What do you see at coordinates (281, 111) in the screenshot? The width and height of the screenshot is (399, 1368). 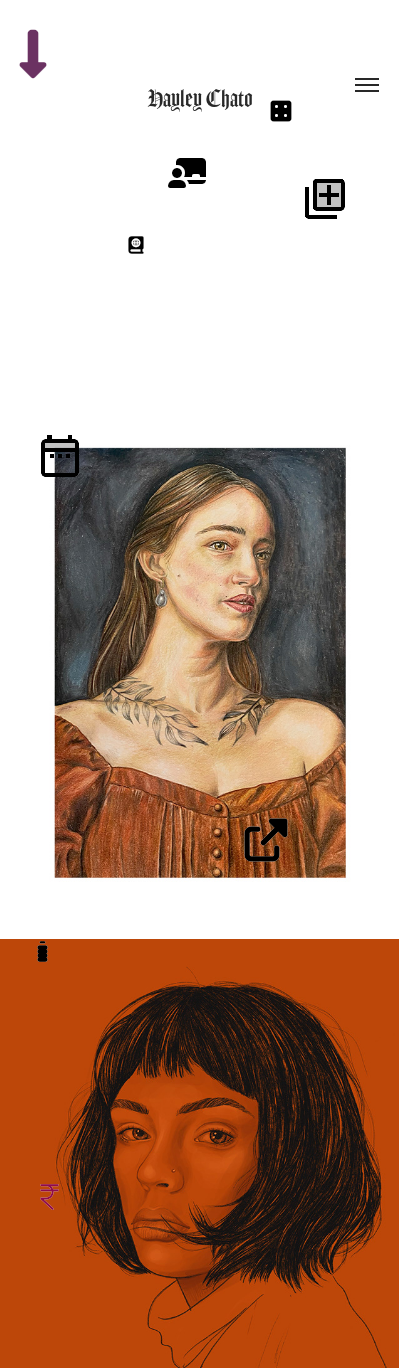 I see `roll or randomize a selection` at bounding box center [281, 111].